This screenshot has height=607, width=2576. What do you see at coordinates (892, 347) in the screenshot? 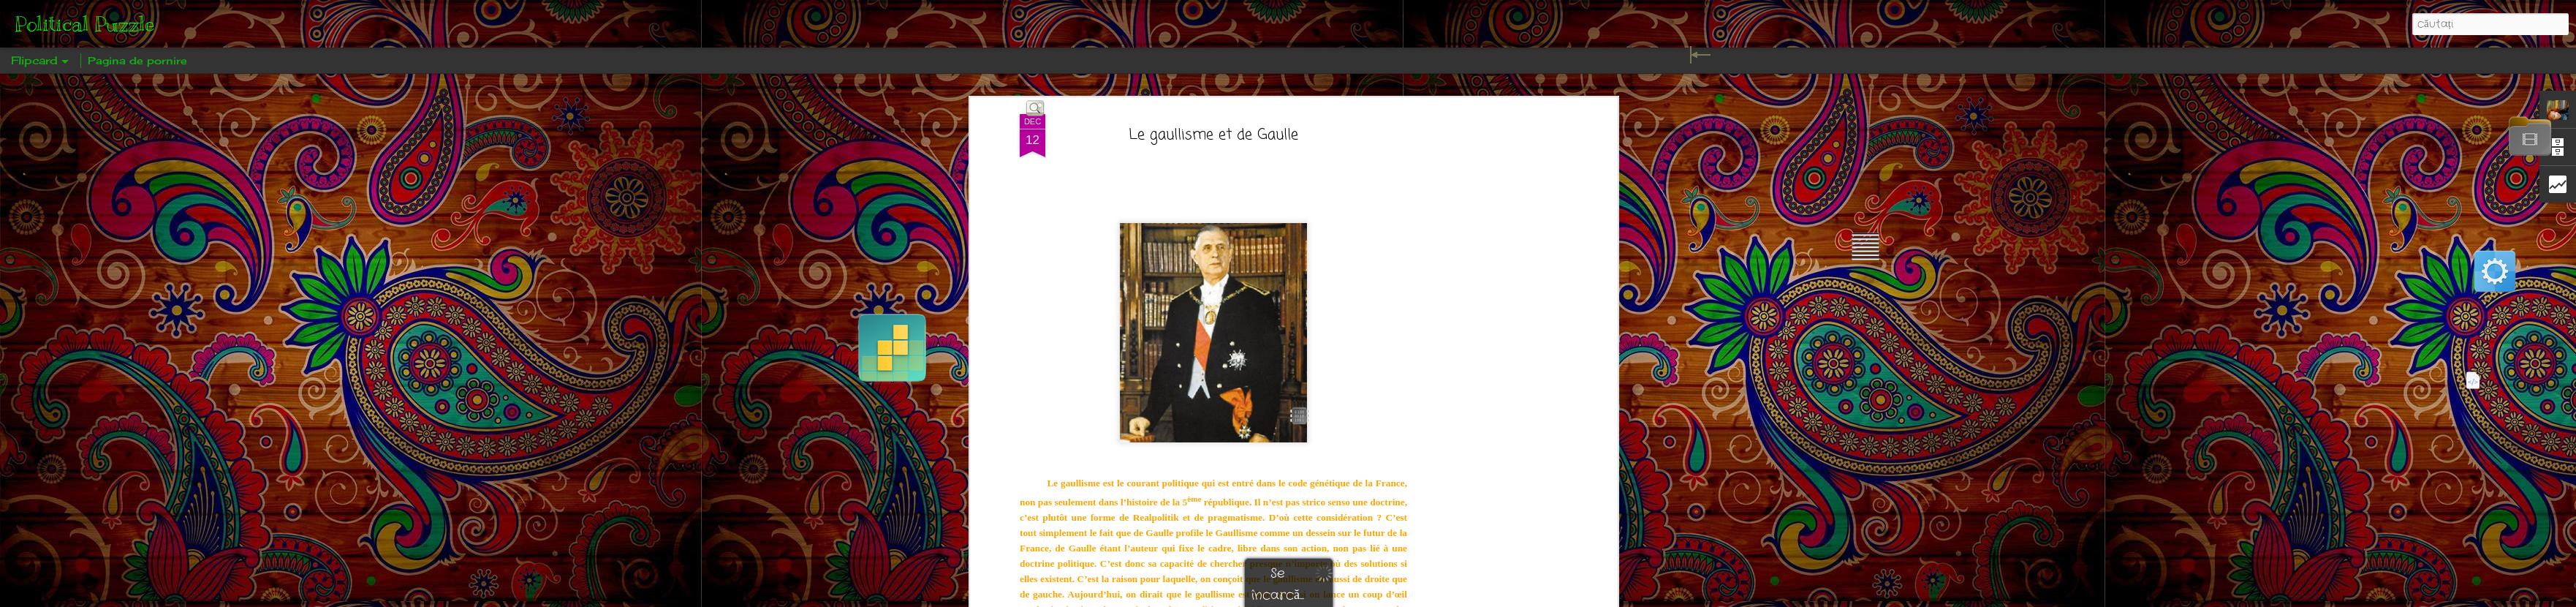
I see `launch quadrapassel tetris-style puzzle game` at bounding box center [892, 347].